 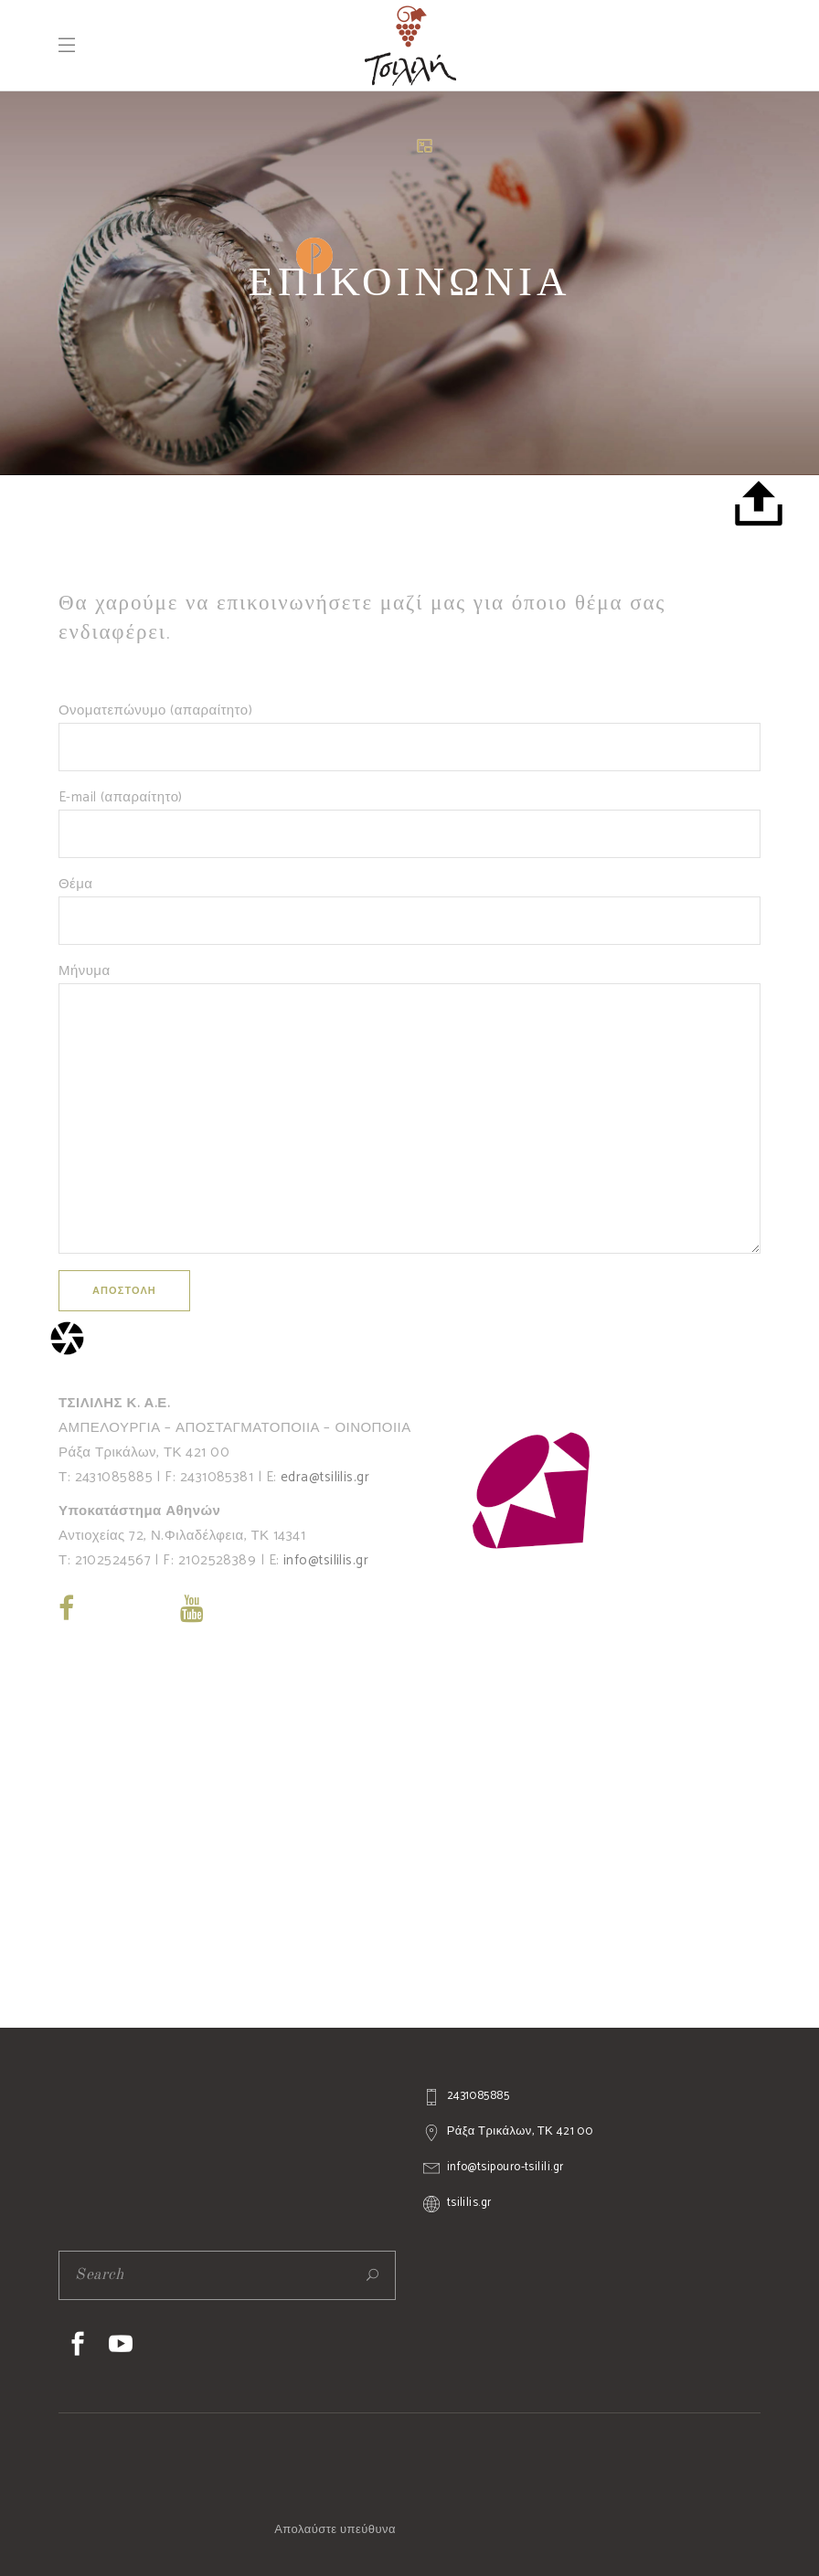 I want to click on open camera or take a photo, so click(x=67, y=1338).